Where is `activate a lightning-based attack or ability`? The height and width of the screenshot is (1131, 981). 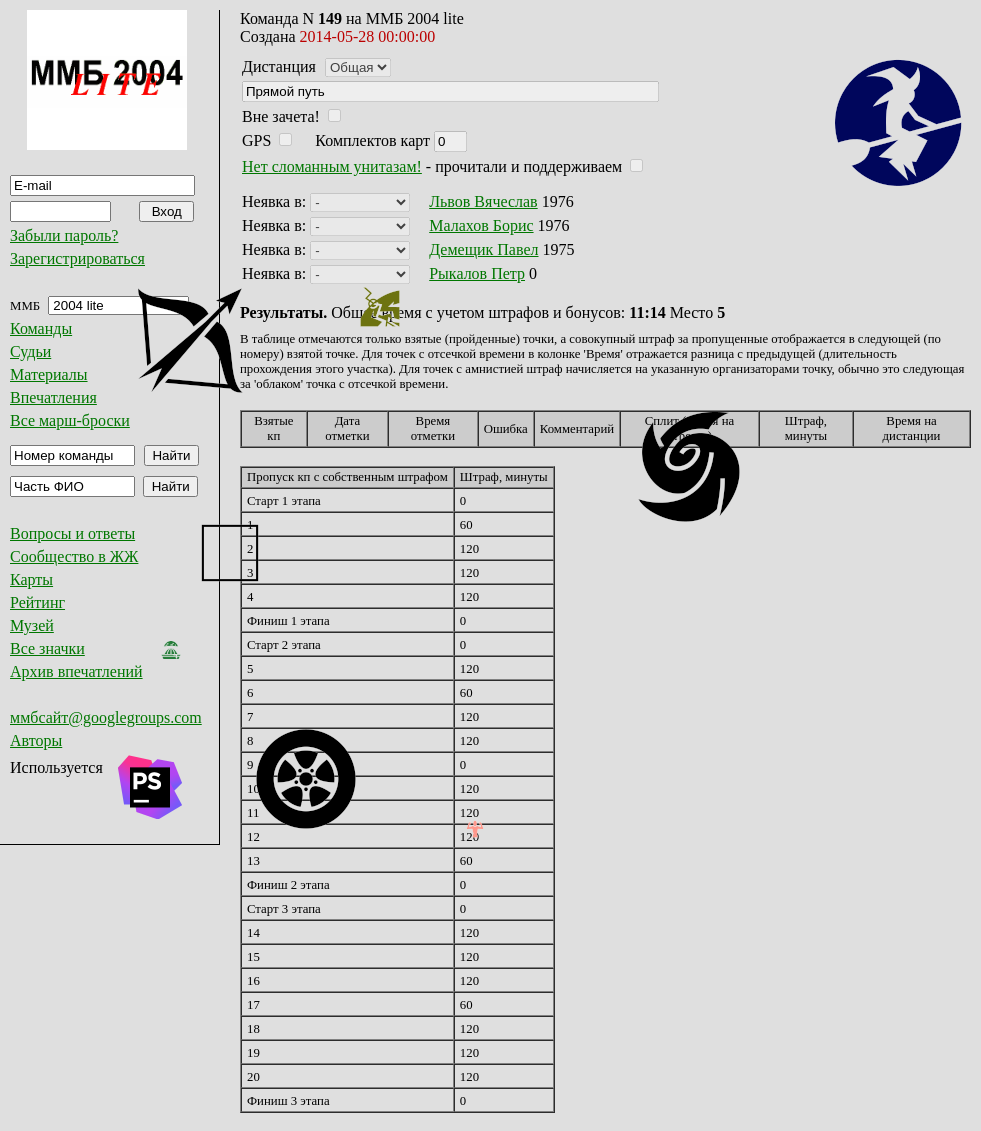
activate a lightning-based attack or ability is located at coordinates (380, 307).